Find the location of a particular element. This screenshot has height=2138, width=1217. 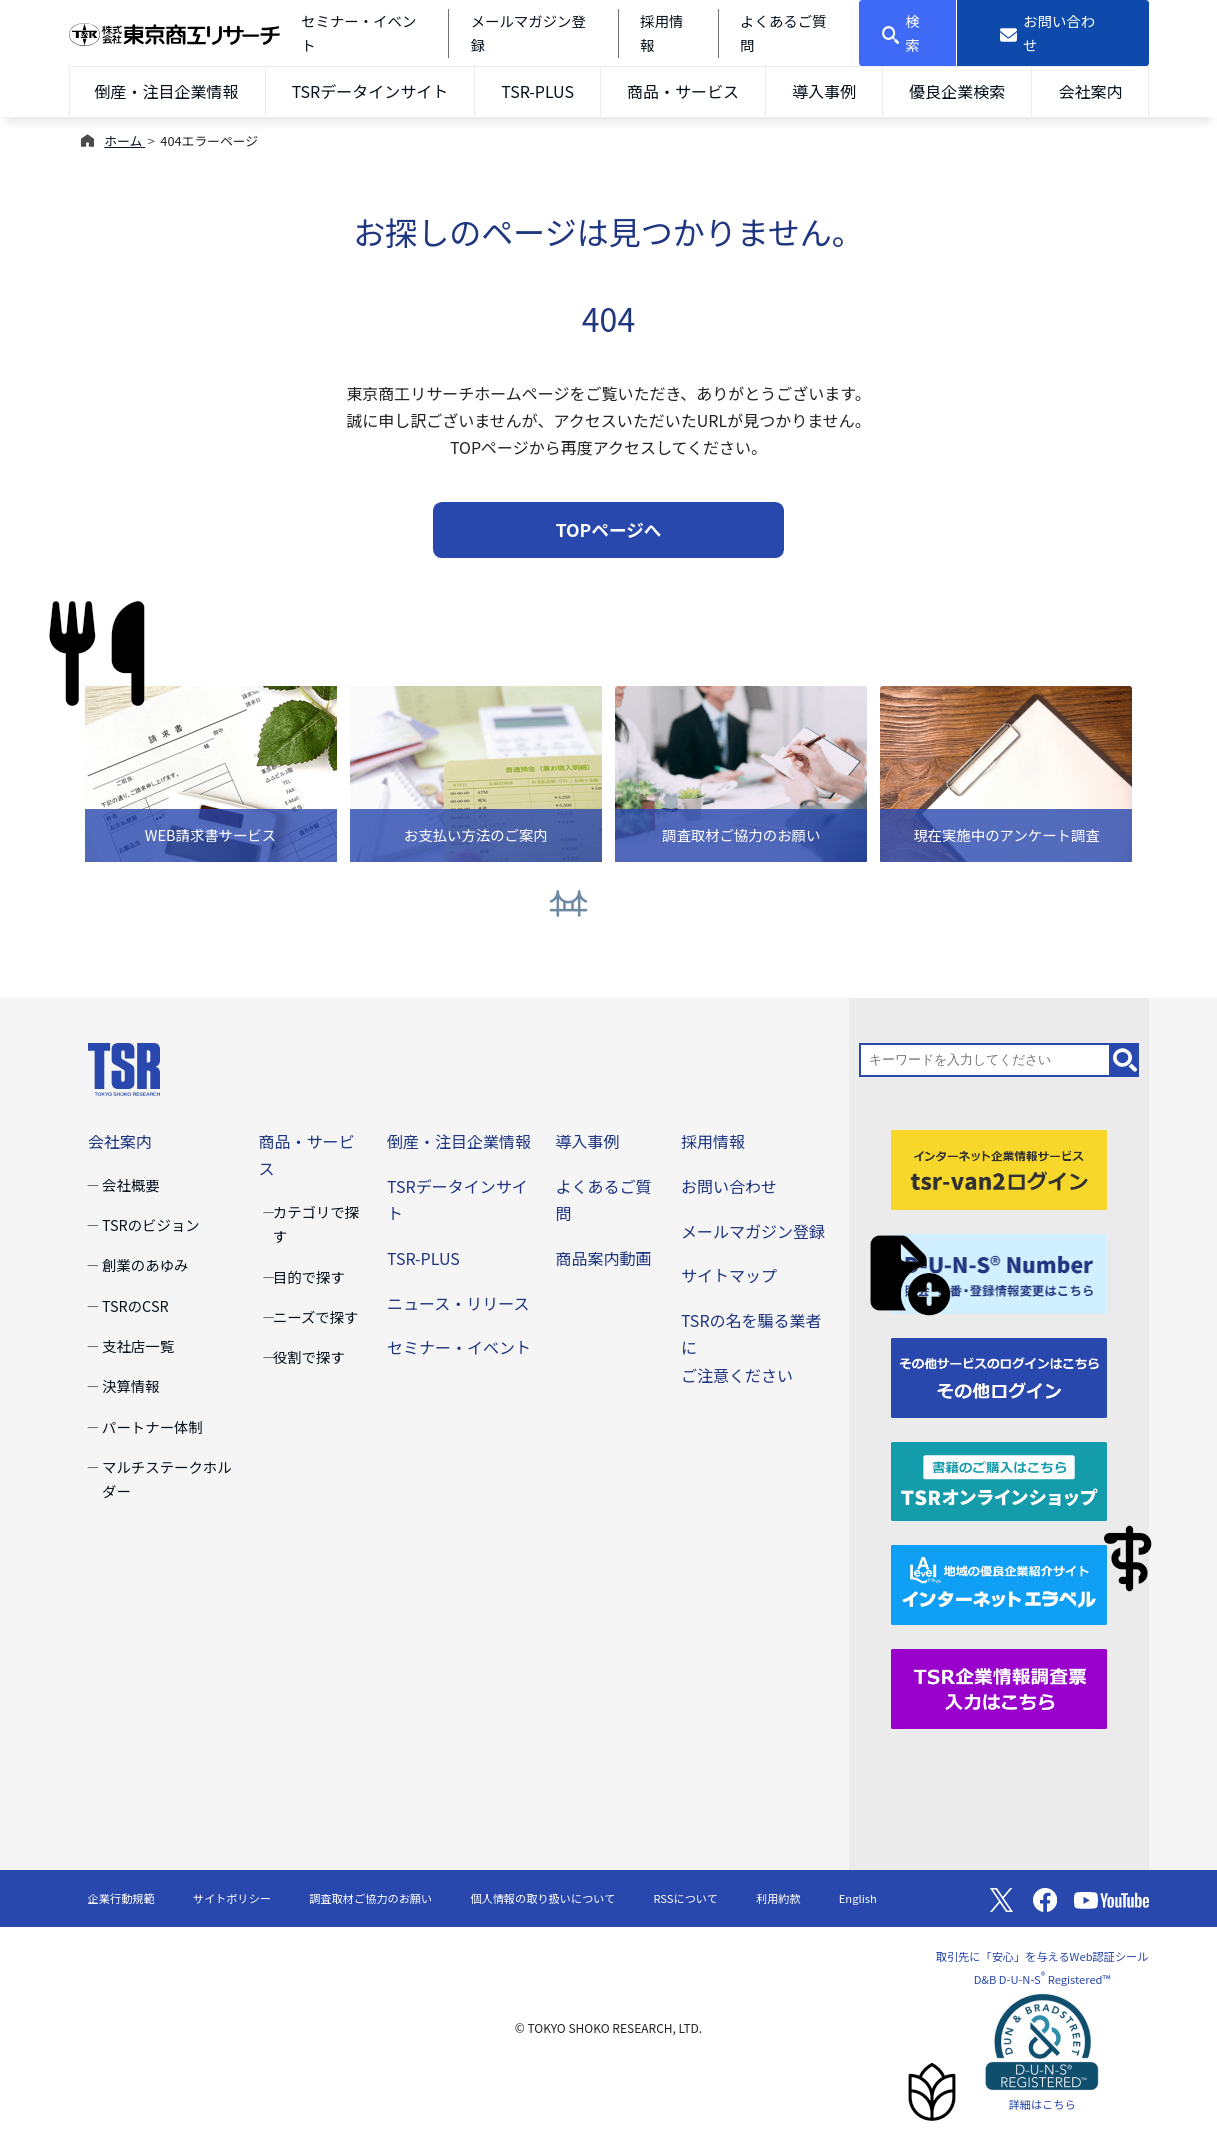

view nearby bridges or crossings is located at coordinates (568, 903).